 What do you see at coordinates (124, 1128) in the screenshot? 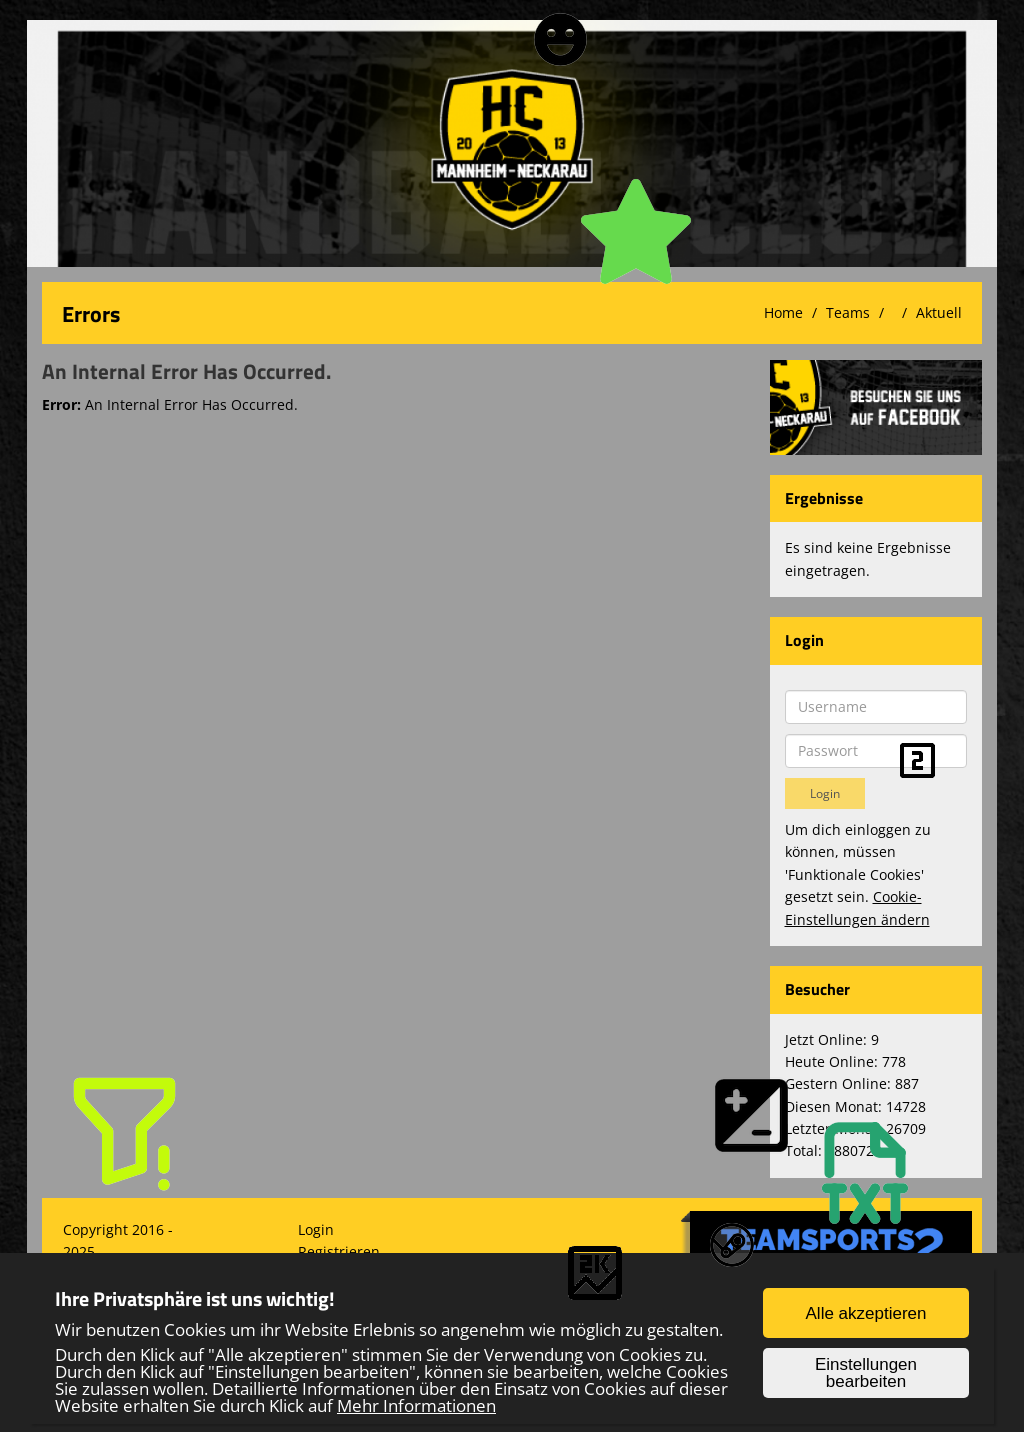
I see `filter has an issue or warning` at bounding box center [124, 1128].